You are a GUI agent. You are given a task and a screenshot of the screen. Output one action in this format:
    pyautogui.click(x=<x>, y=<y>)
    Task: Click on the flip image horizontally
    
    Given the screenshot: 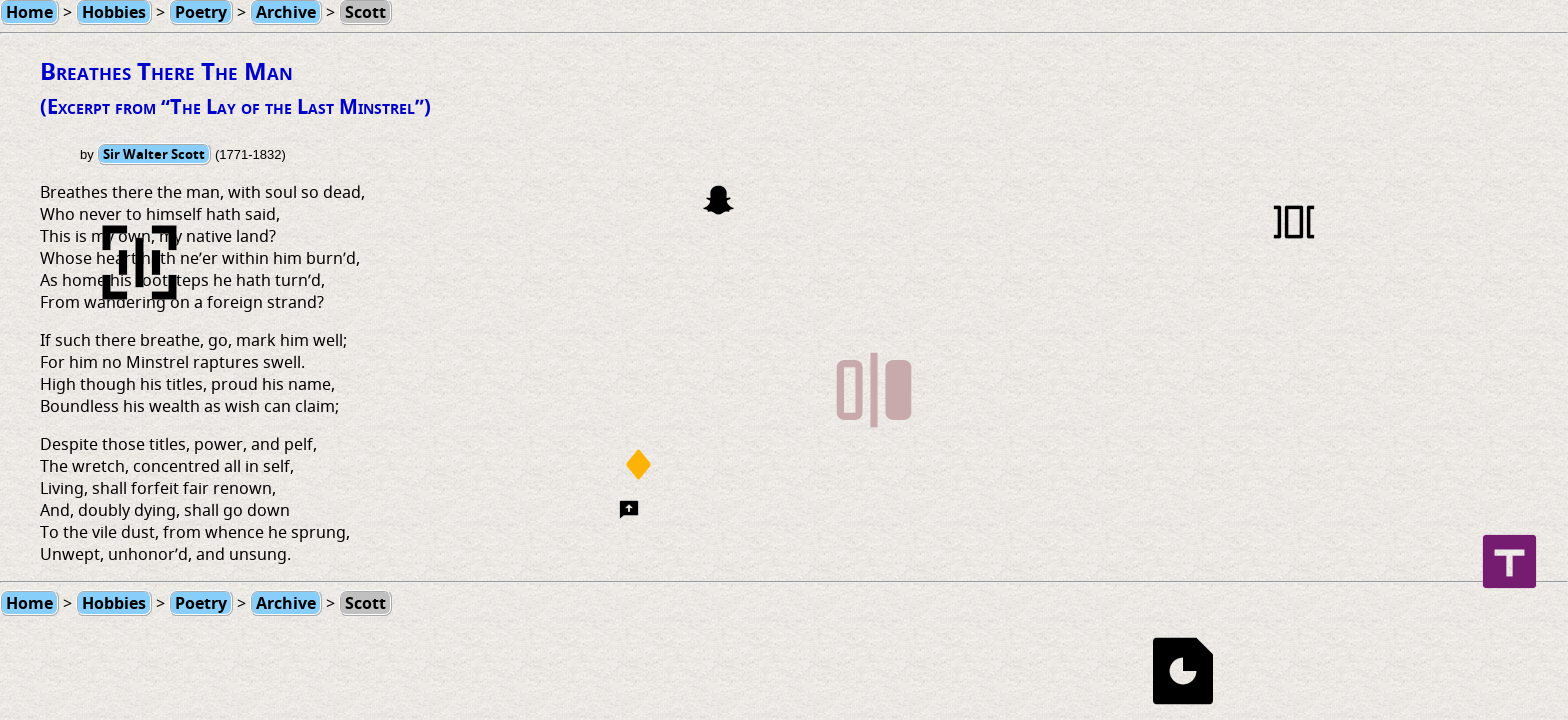 What is the action you would take?
    pyautogui.click(x=874, y=390)
    